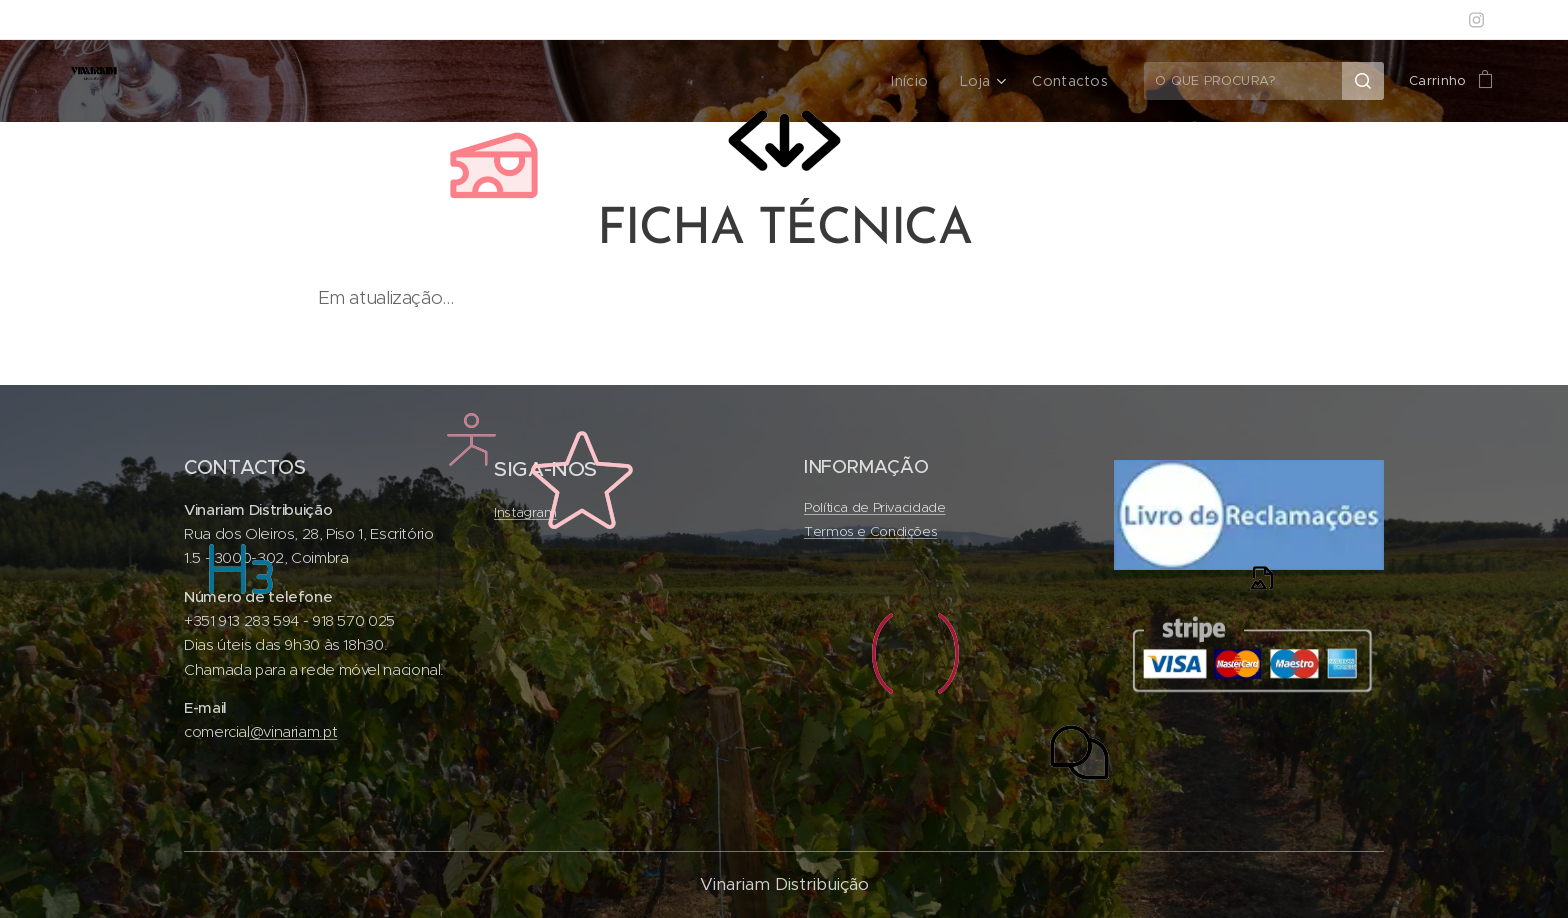 This screenshot has width=1568, height=918. I want to click on open chat or messaging, so click(1079, 752).